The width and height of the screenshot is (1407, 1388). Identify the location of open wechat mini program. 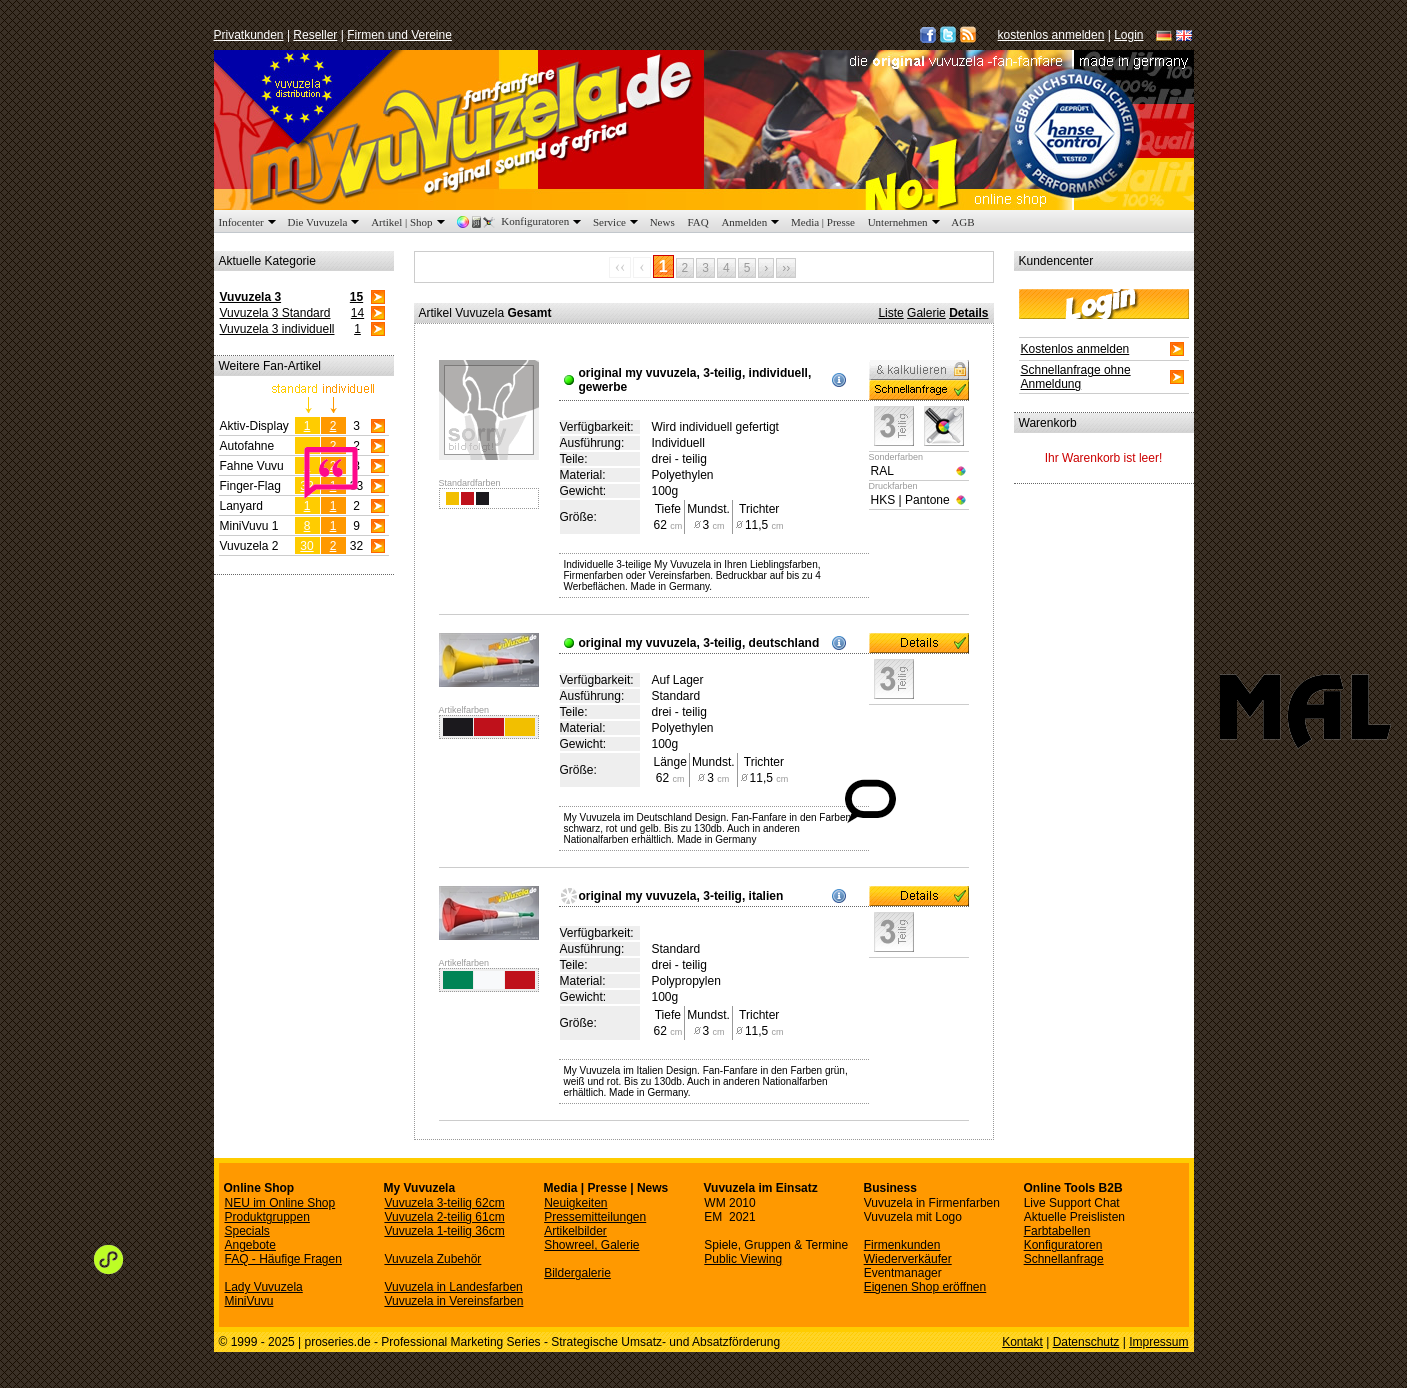
(108, 1259).